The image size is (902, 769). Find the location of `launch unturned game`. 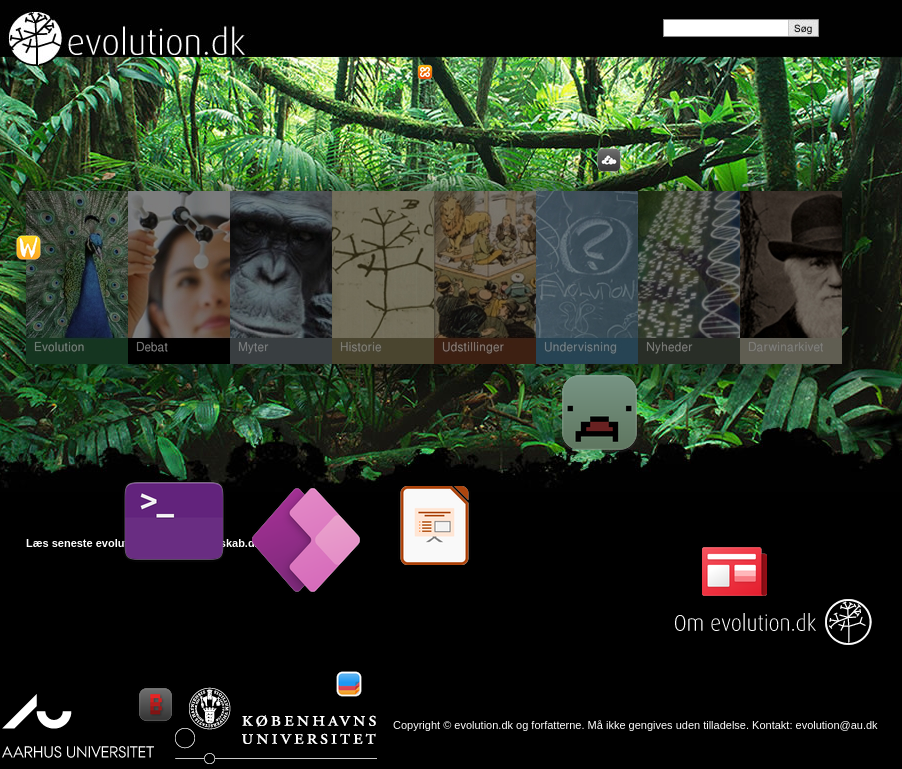

launch unturned game is located at coordinates (599, 412).